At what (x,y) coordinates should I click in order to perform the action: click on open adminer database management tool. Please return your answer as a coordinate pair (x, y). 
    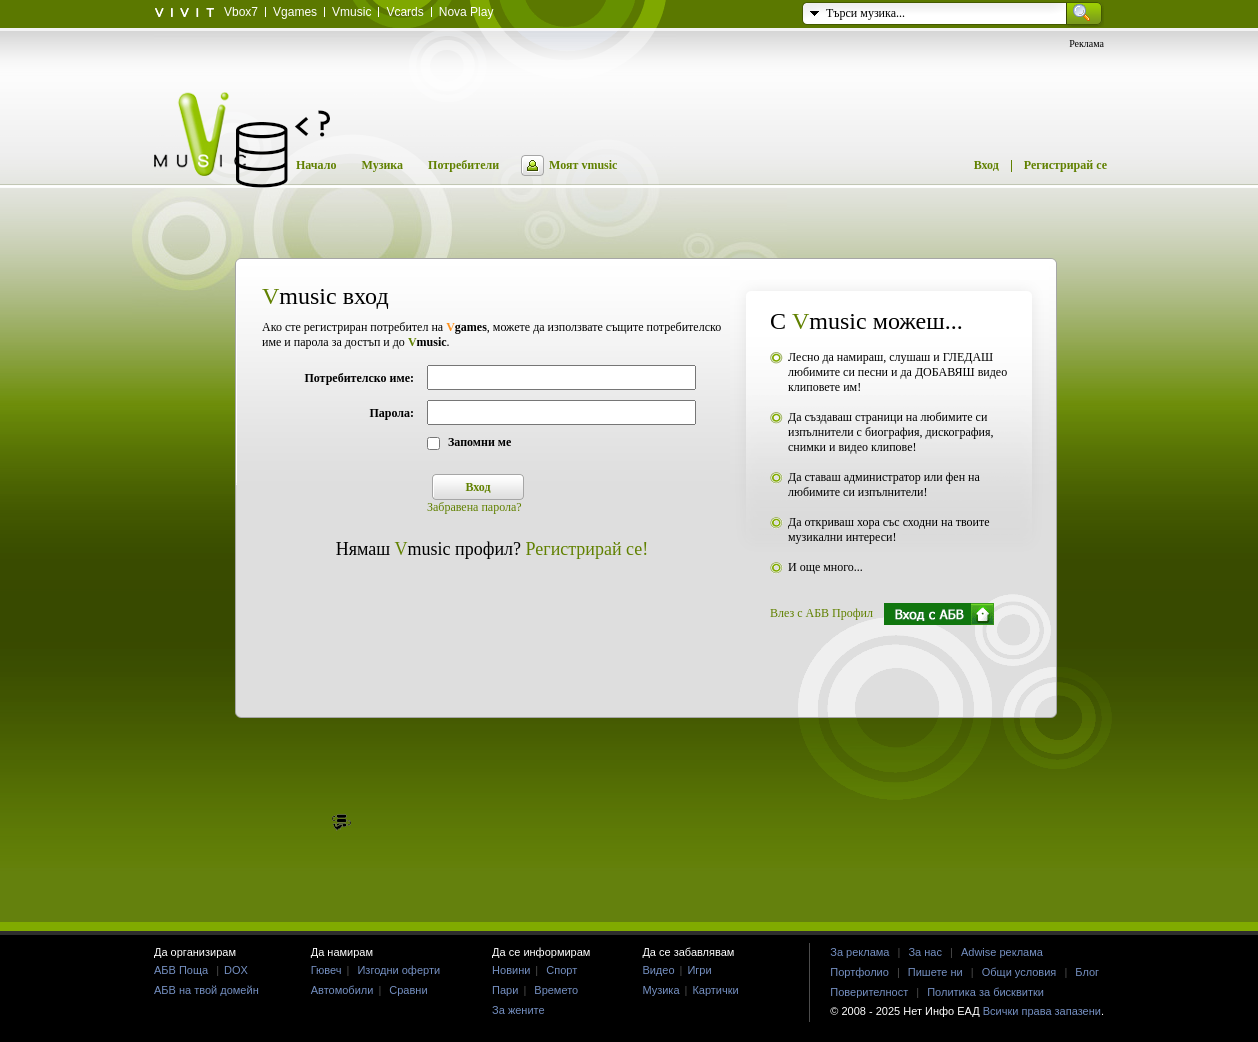
    Looking at the image, I should click on (283, 149).